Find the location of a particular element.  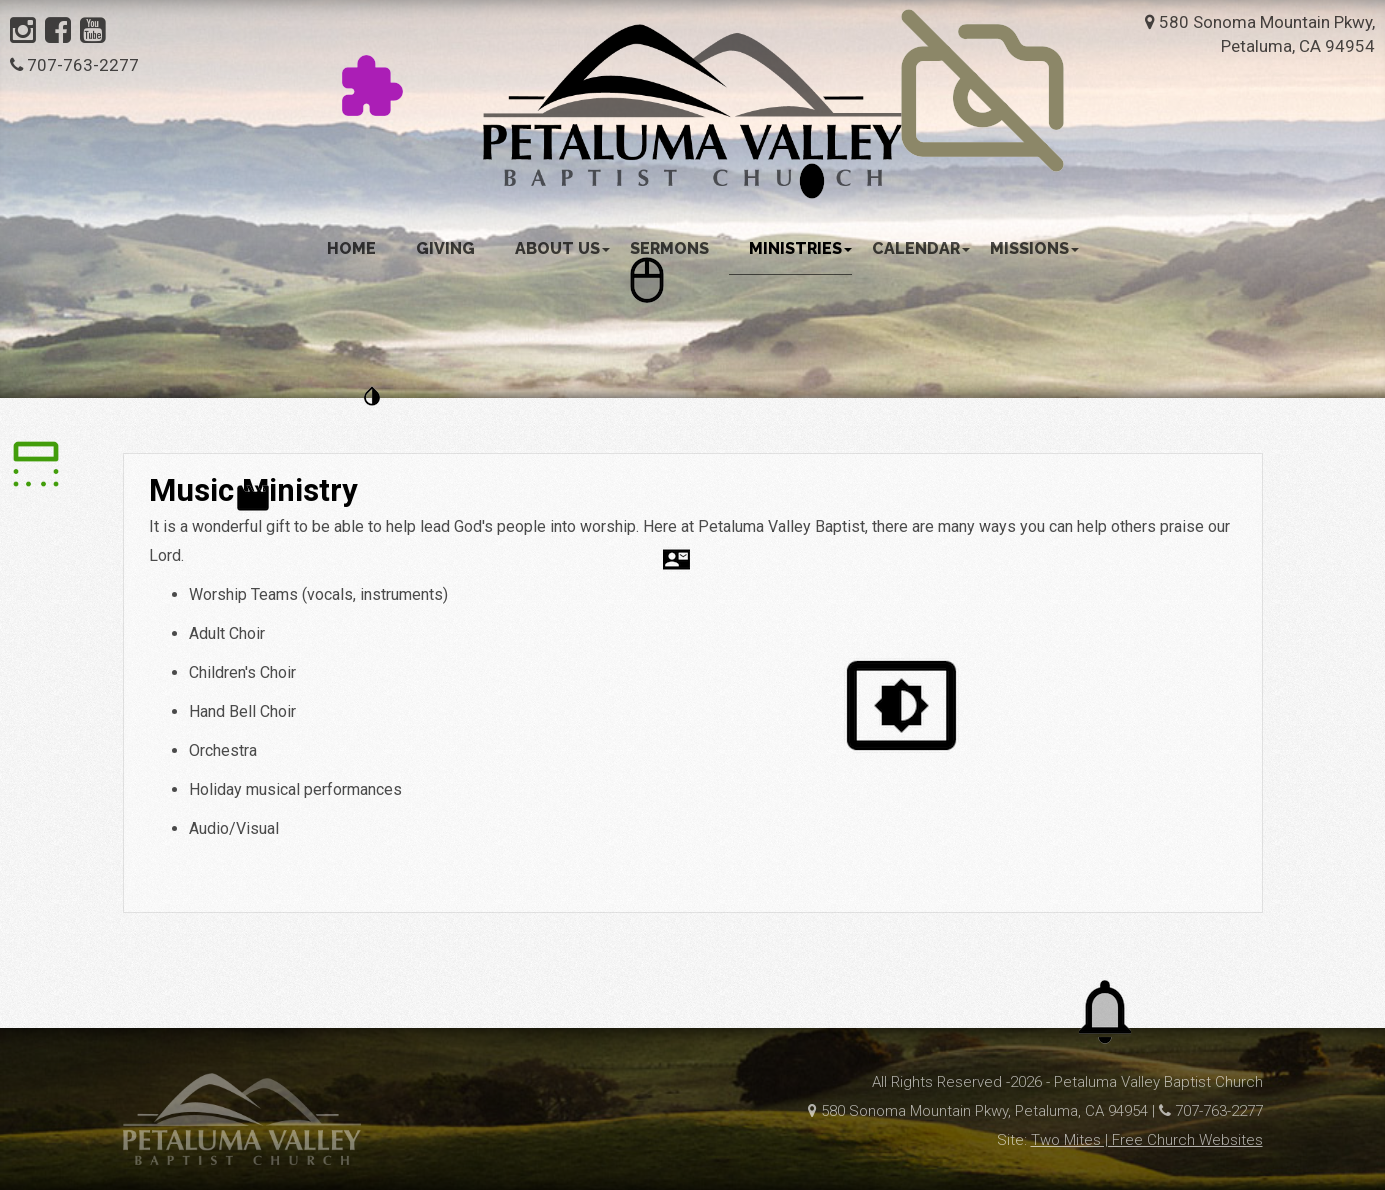

toggle color inversion or contrast settings is located at coordinates (372, 396).